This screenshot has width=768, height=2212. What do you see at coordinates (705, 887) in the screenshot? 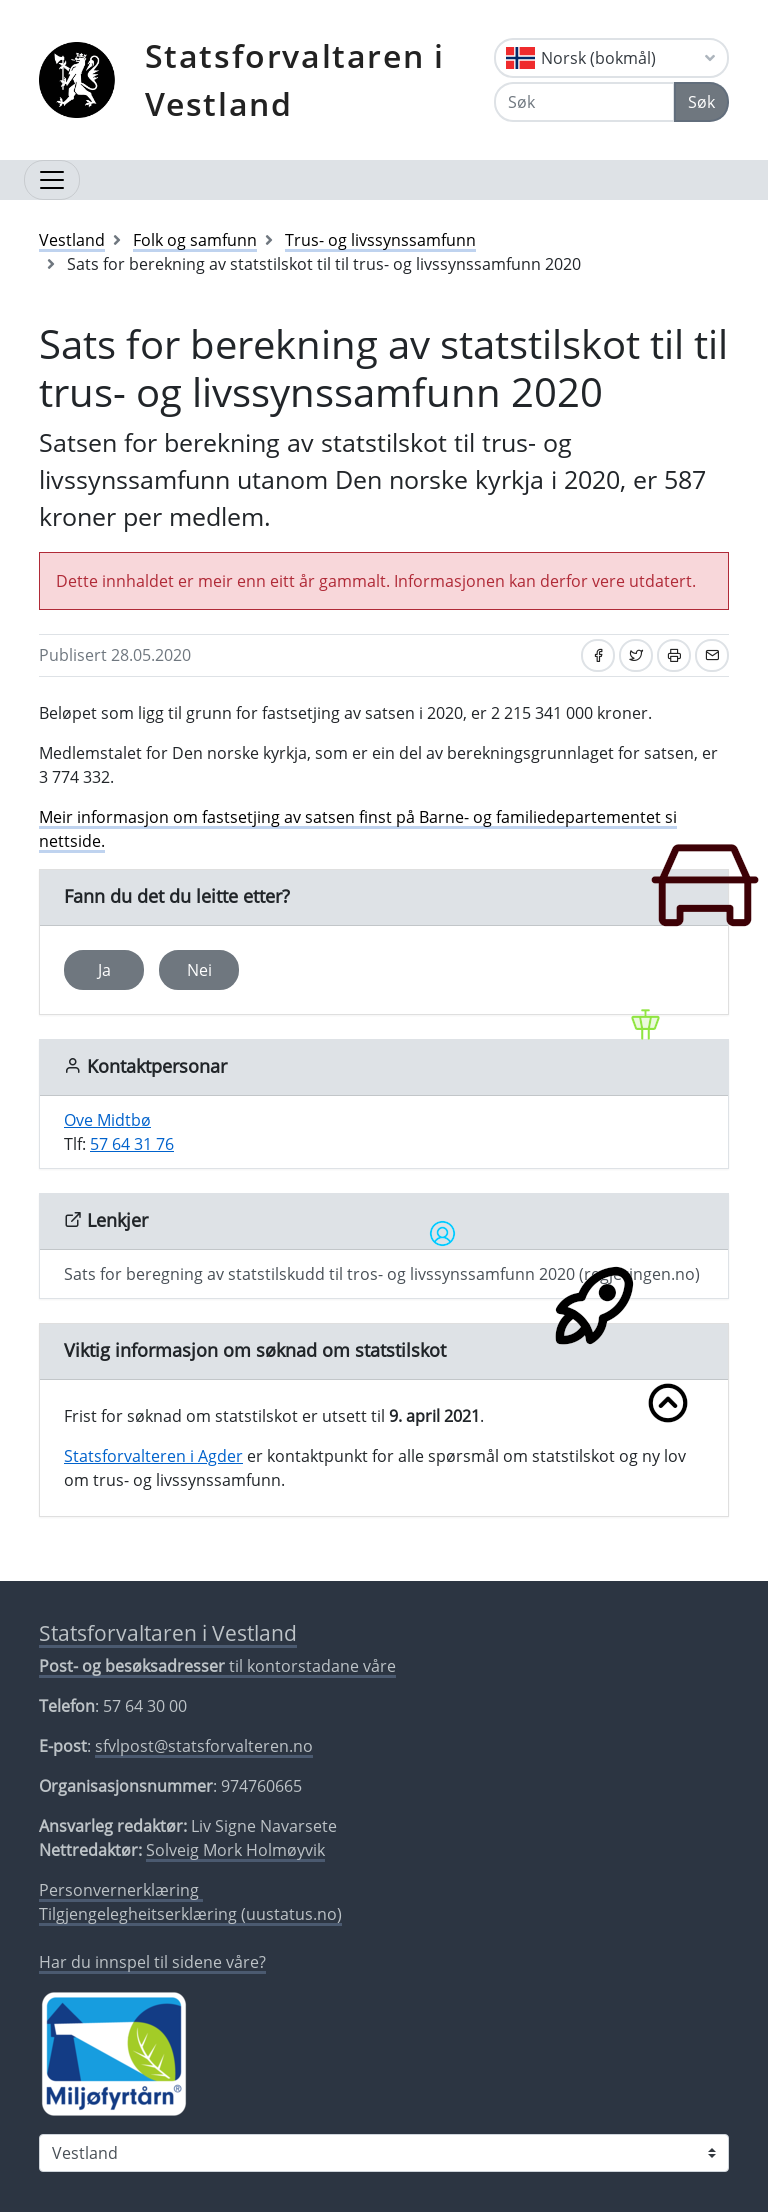
I see `access vehicle or driving settings` at bounding box center [705, 887].